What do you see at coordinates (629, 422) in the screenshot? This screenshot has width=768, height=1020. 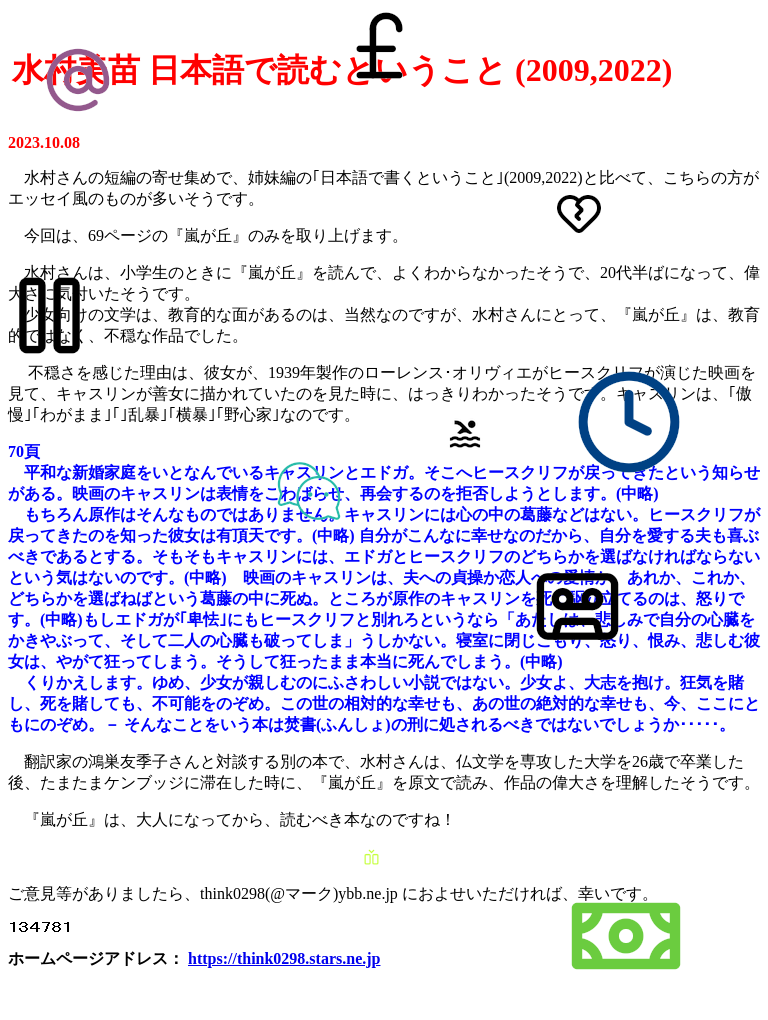 I see `view current time` at bounding box center [629, 422].